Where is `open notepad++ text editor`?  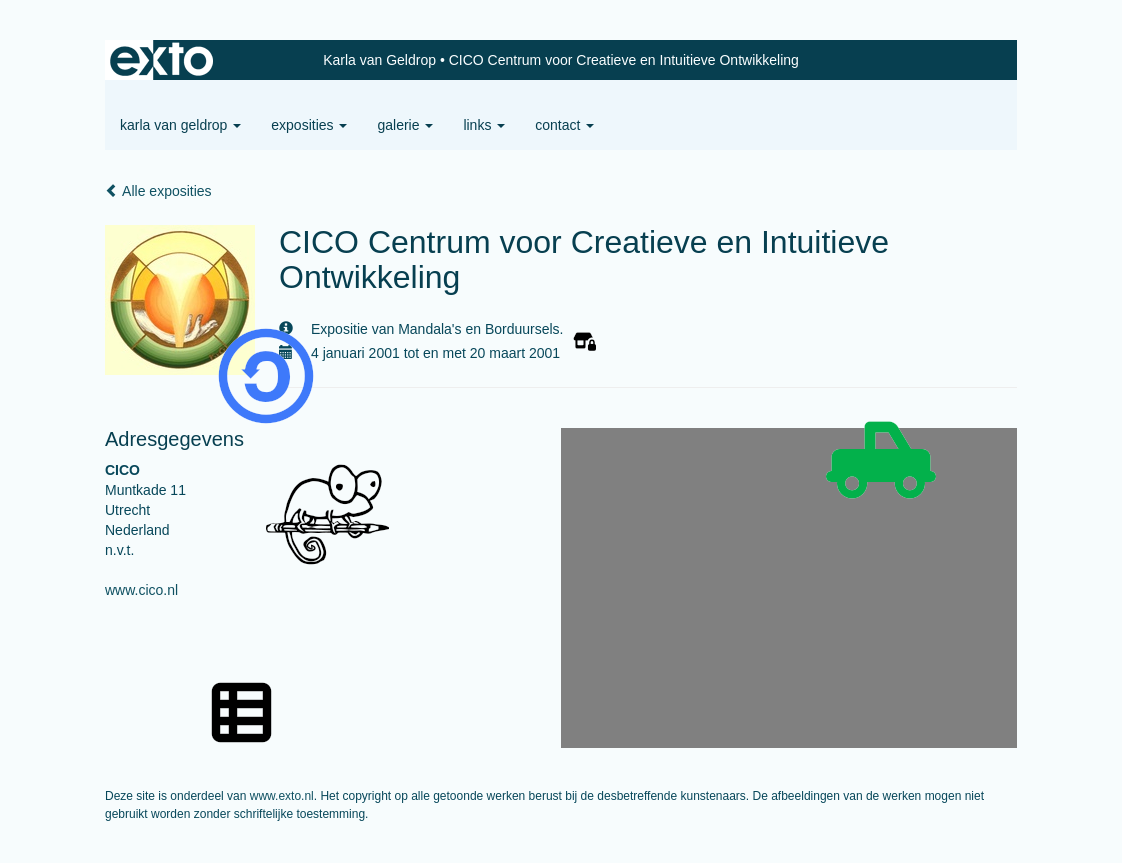
open notepad++ text editor is located at coordinates (327, 514).